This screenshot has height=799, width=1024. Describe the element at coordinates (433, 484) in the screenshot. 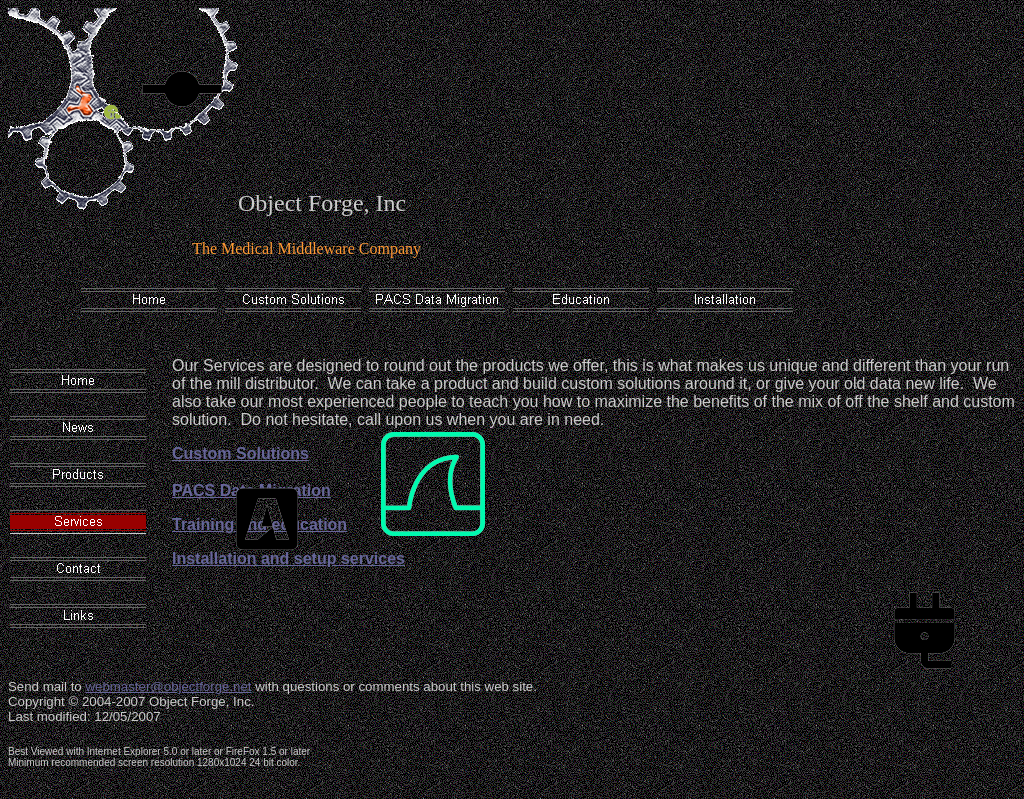

I see `open wireshark network protocol analyzer` at that location.